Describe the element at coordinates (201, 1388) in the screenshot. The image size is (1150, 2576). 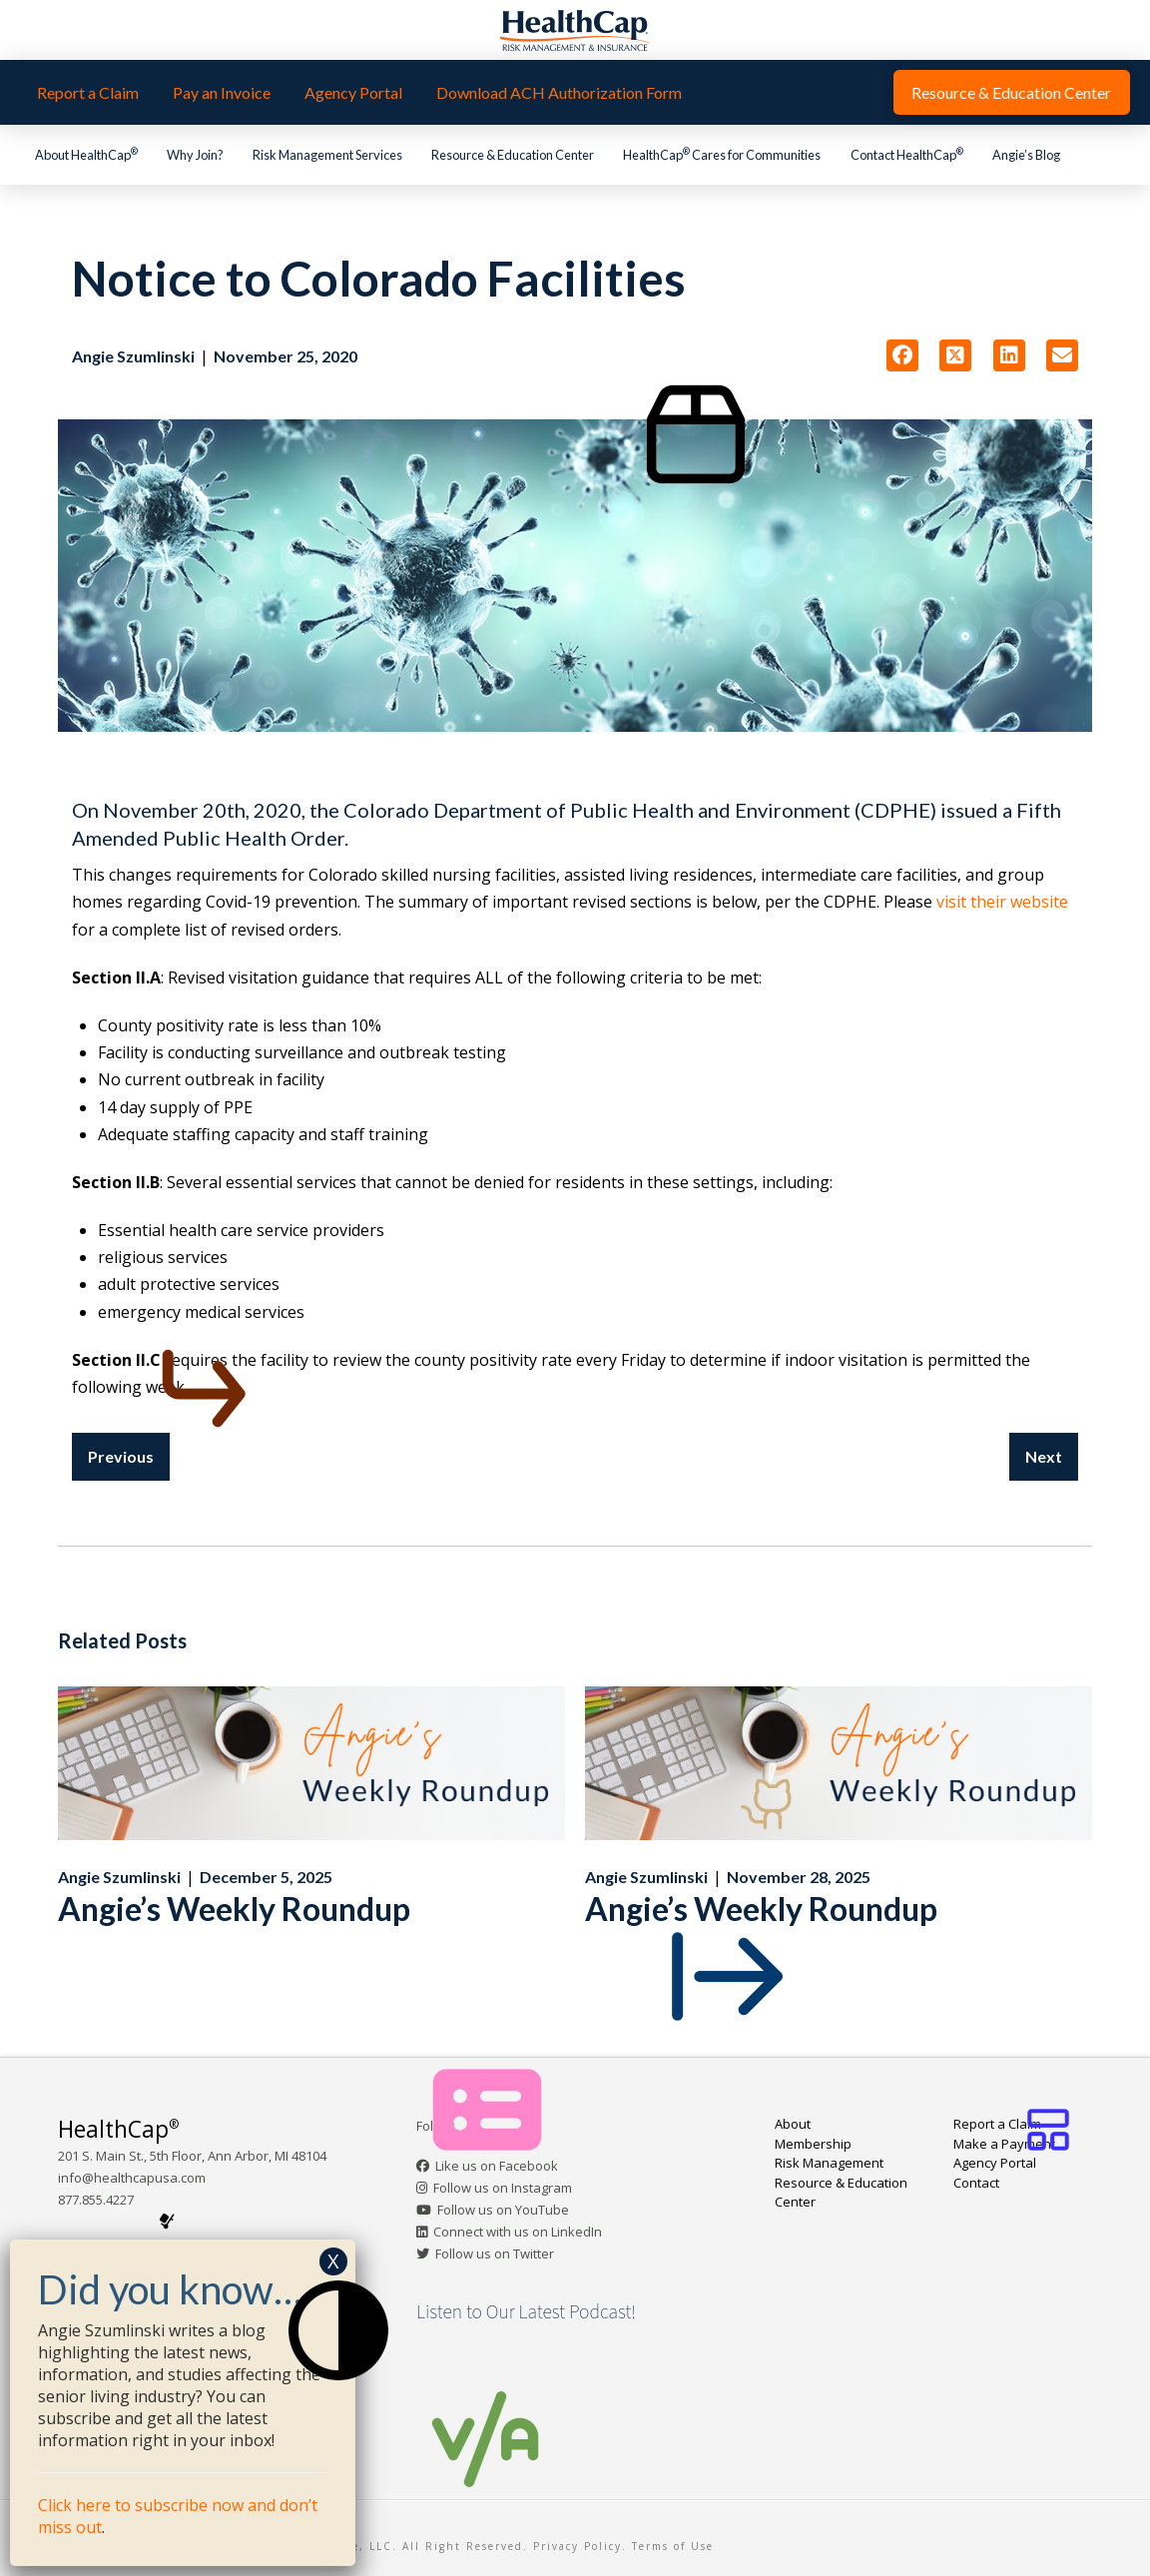
I see `navigate to sub-item or nested content` at that location.